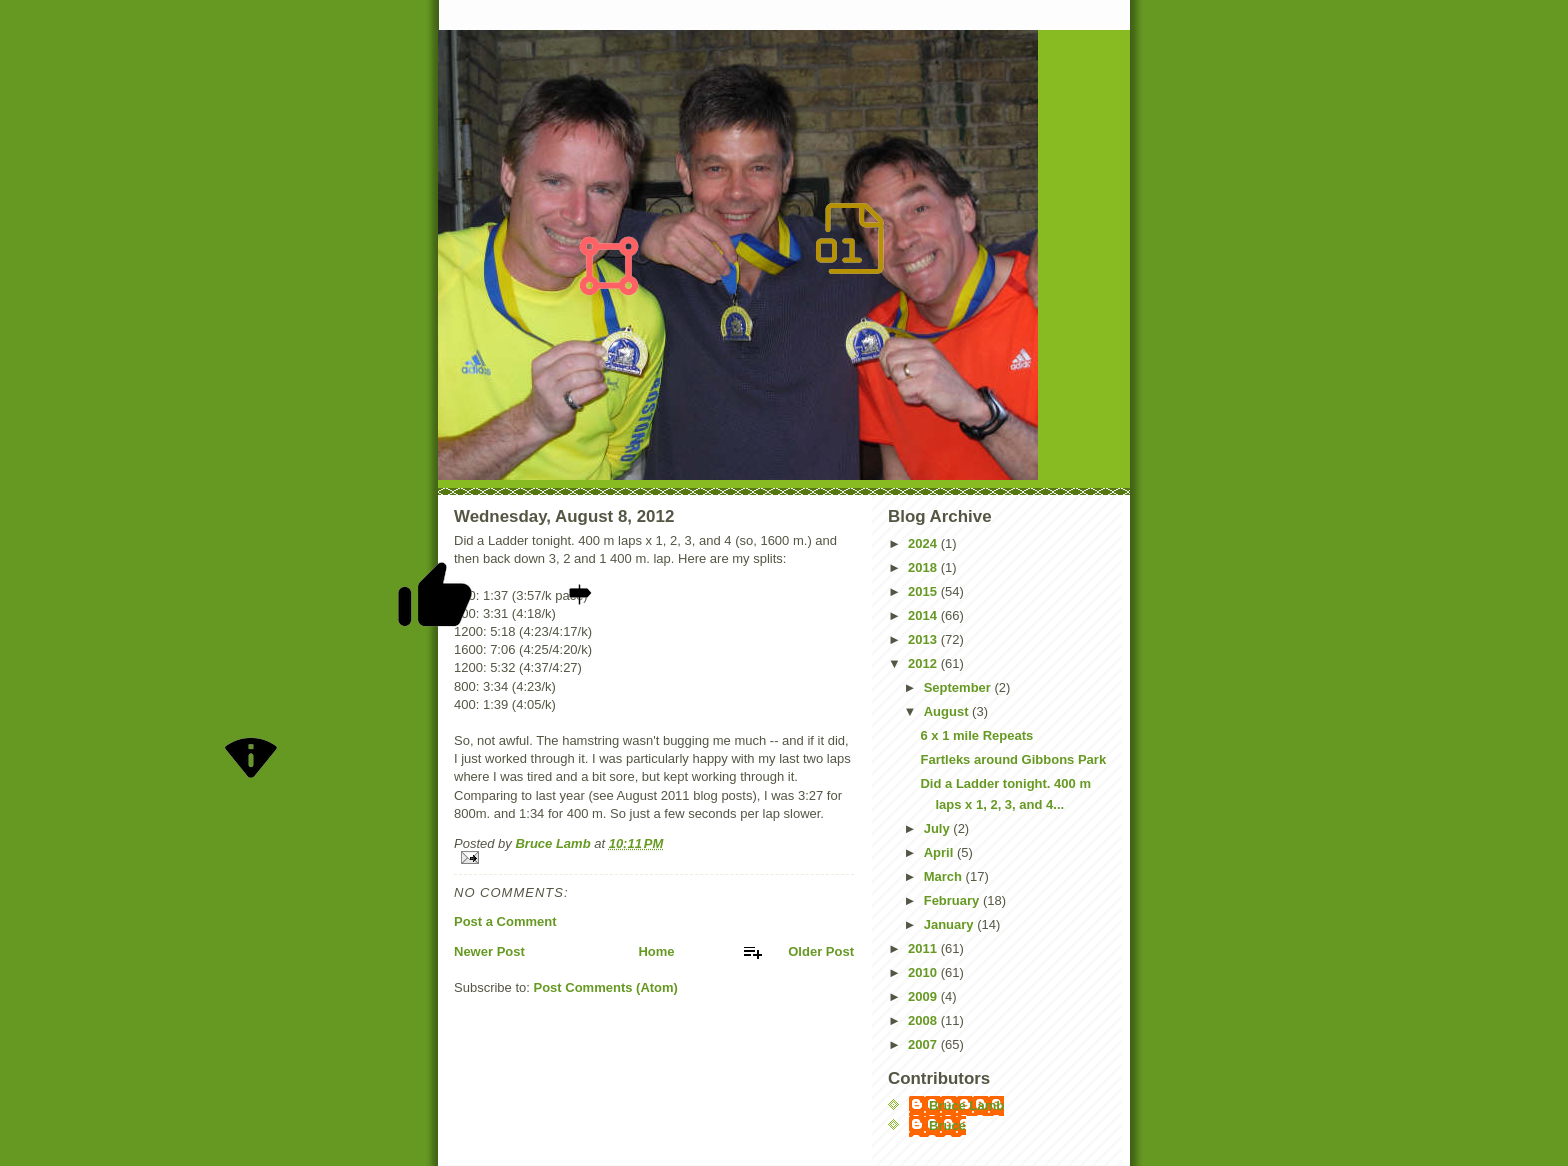 The image size is (1568, 1166). Describe the element at coordinates (434, 596) in the screenshot. I see `like or upvote content` at that location.